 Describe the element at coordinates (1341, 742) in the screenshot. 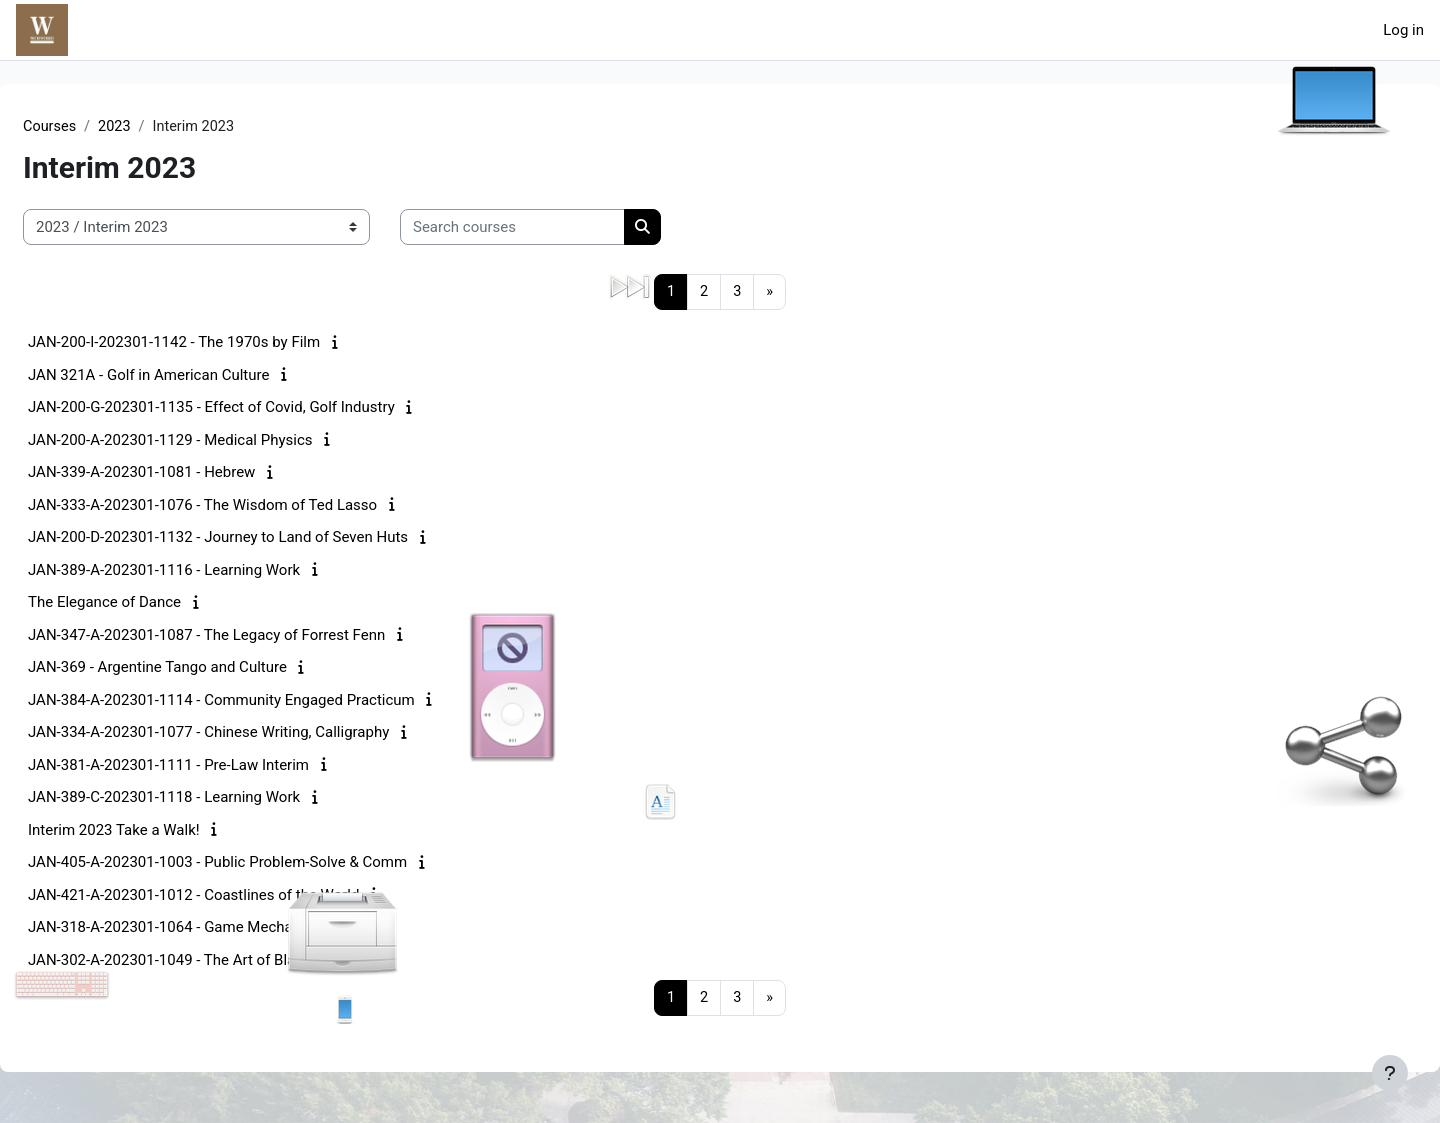

I see `access sharing and network preferences` at that location.